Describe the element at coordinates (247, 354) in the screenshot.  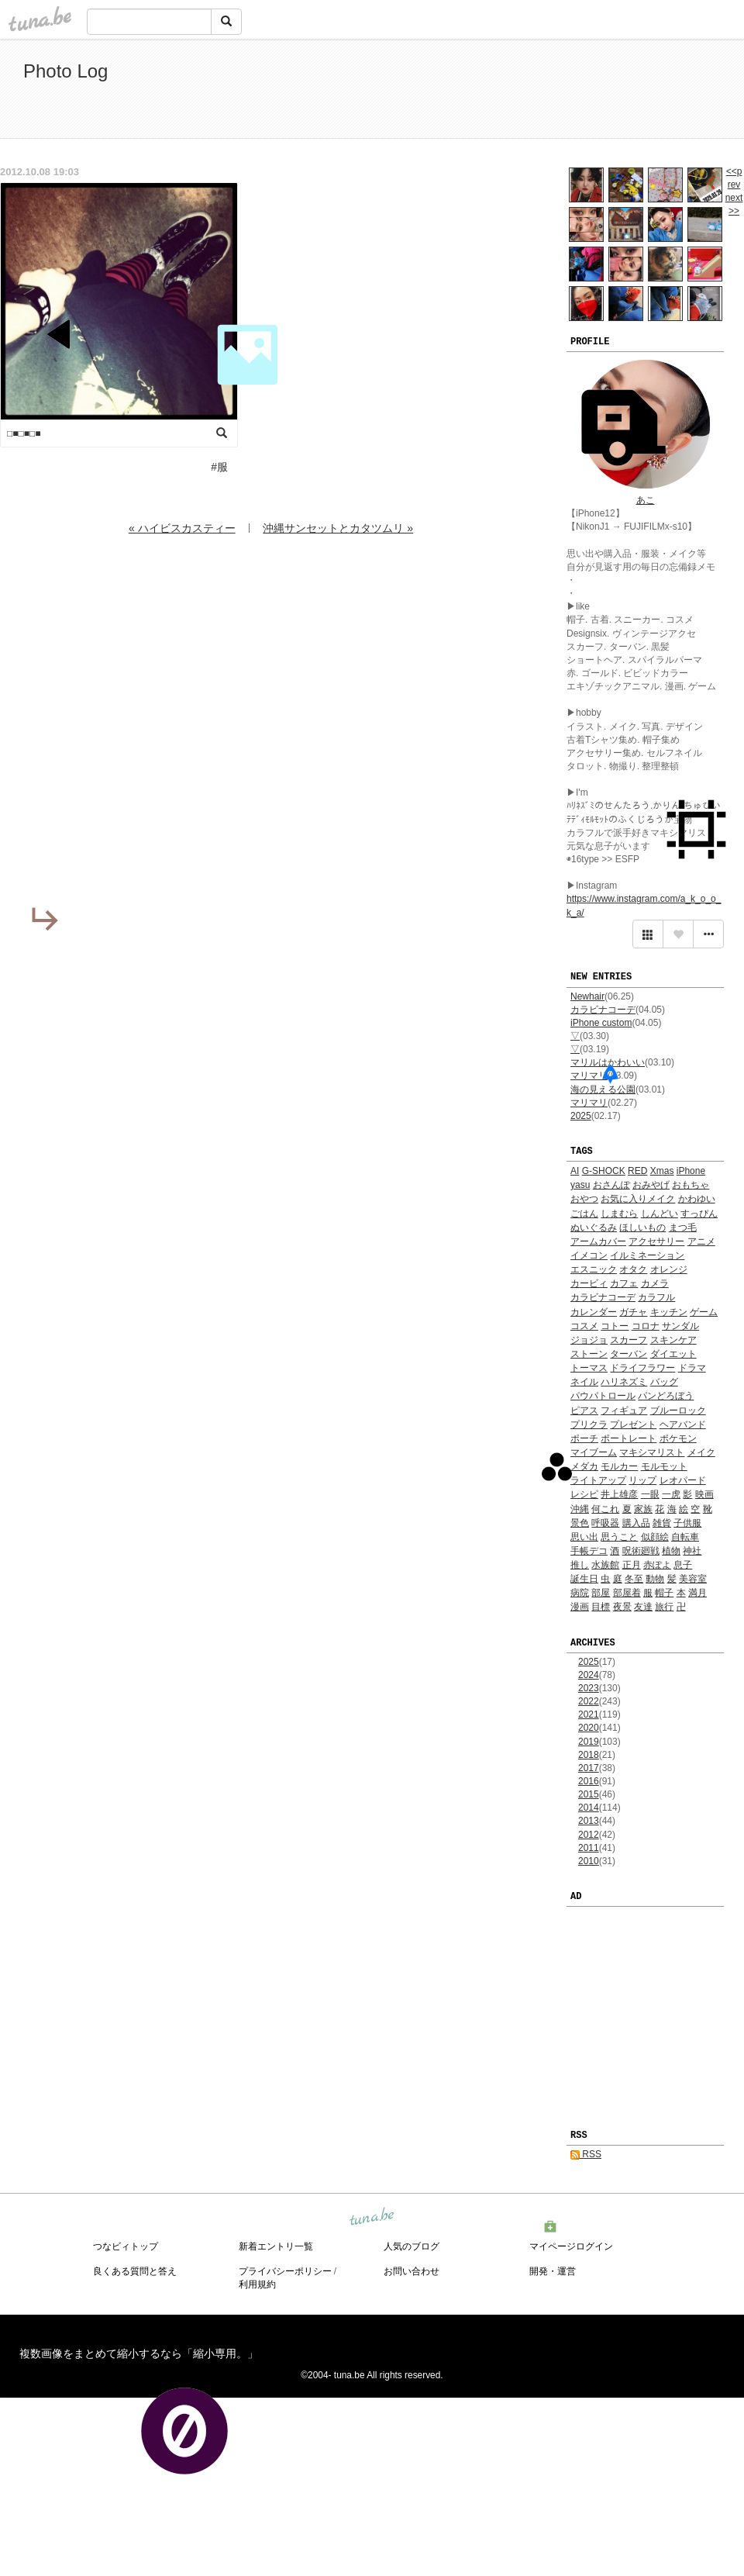
I see `view image or photo` at that location.